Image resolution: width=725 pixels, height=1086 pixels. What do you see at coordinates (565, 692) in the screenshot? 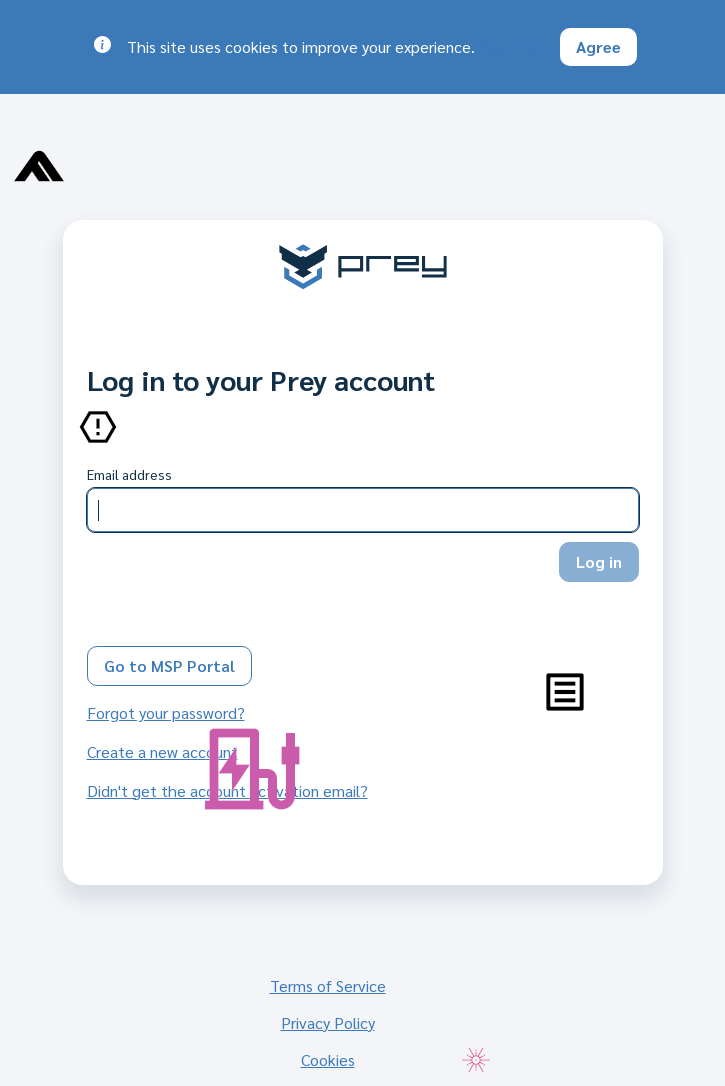
I see `switch to horizontal layout view` at bounding box center [565, 692].